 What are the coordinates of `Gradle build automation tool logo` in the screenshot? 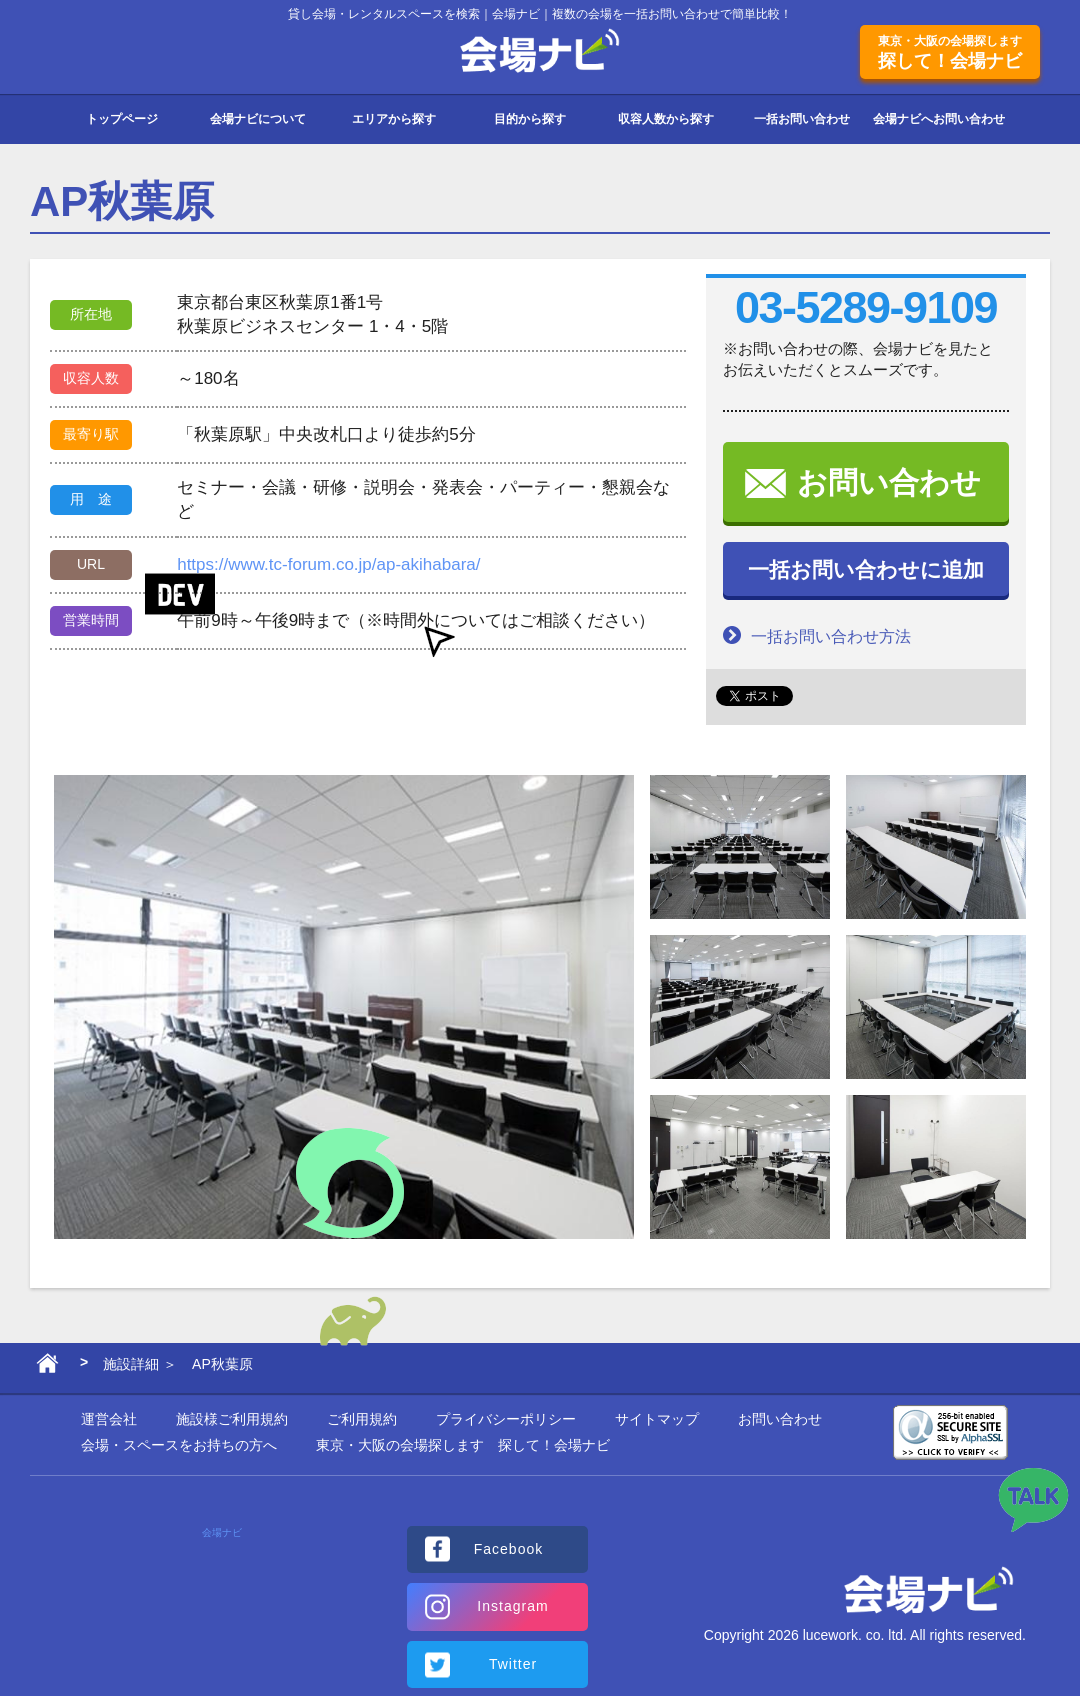 It's located at (353, 1321).